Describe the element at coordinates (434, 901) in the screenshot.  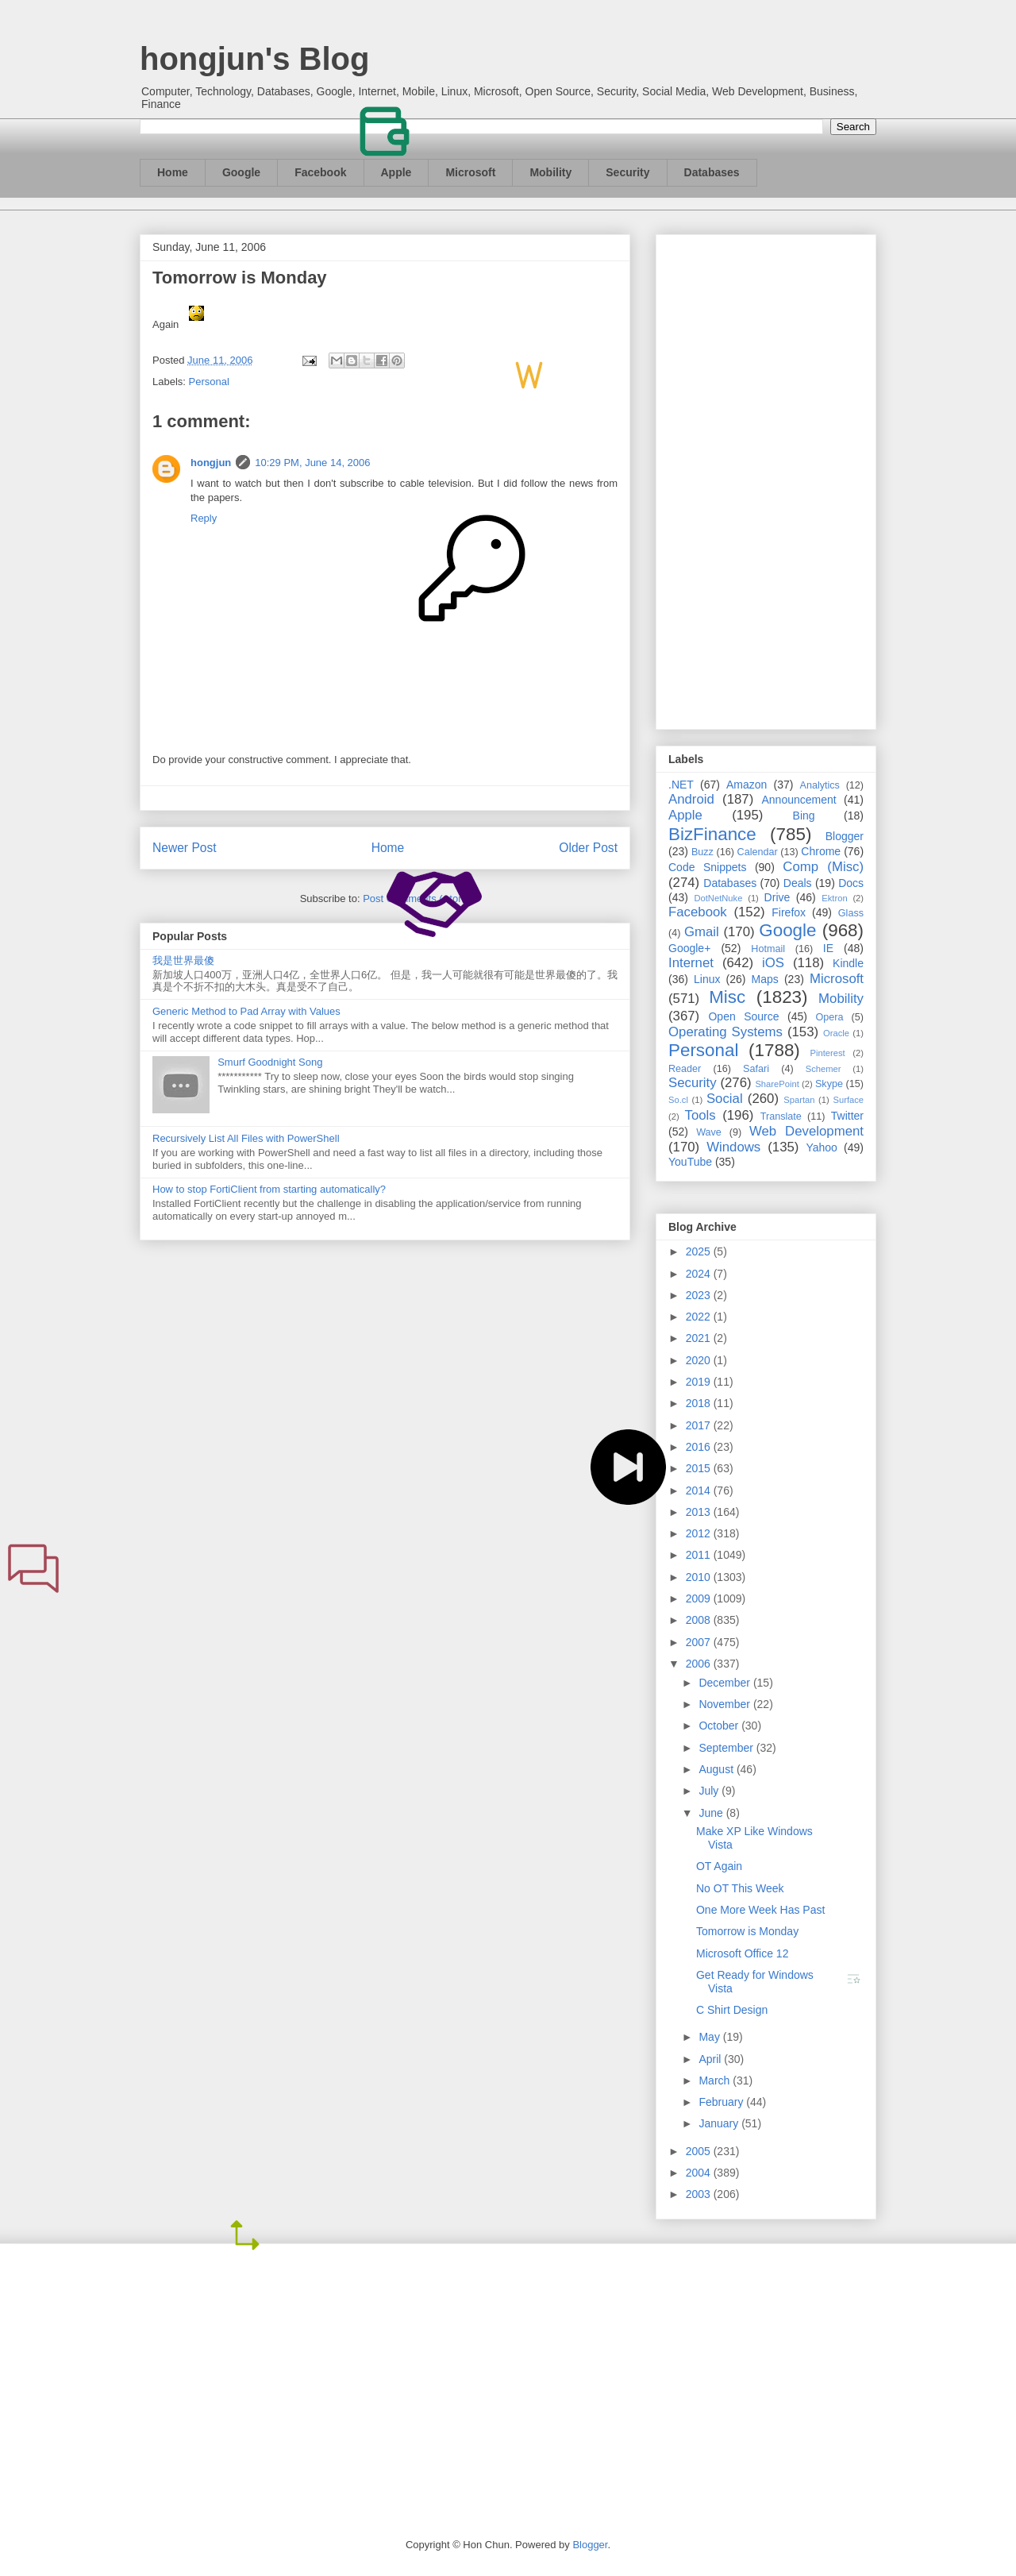
I see `indicates a partnership or collaboration` at that location.